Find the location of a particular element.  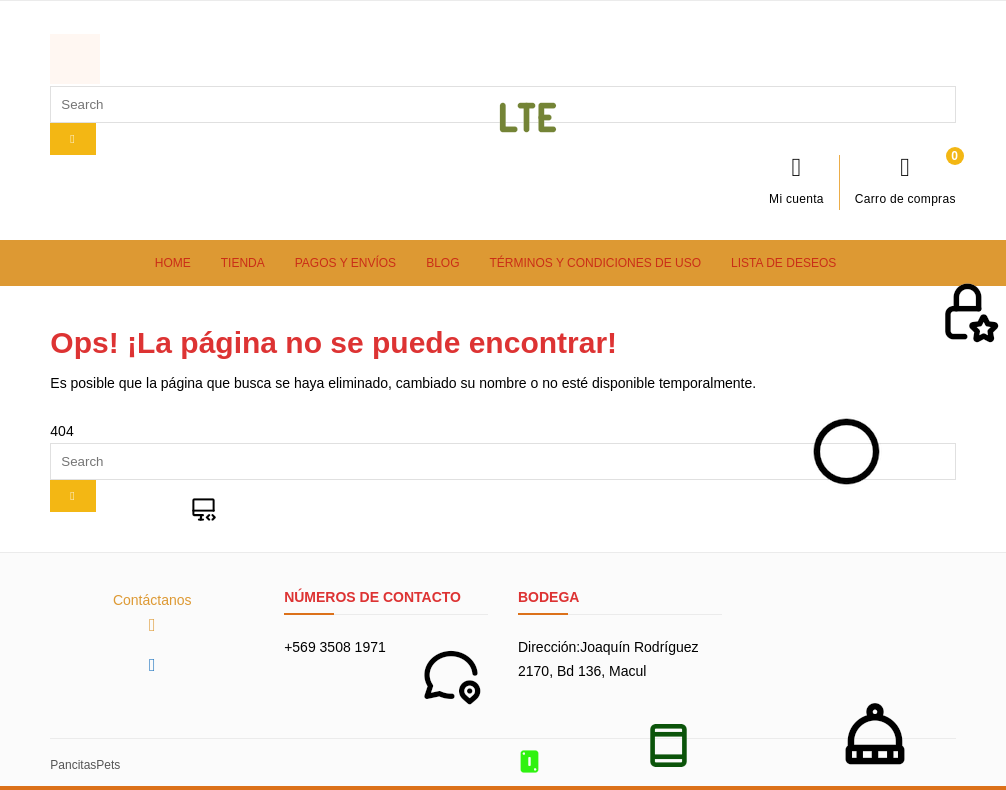

switch to tablet view is located at coordinates (668, 745).